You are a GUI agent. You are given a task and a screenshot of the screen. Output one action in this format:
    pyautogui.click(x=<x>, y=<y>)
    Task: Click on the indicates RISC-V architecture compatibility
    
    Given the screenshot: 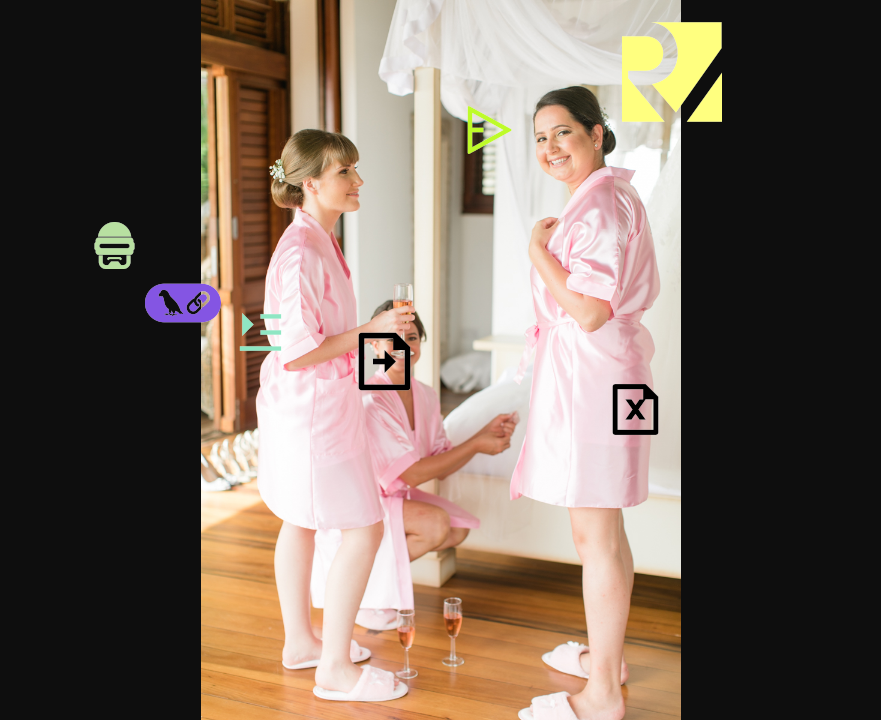 What is the action you would take?
    pyautogui.click(x=672, y=72)
    